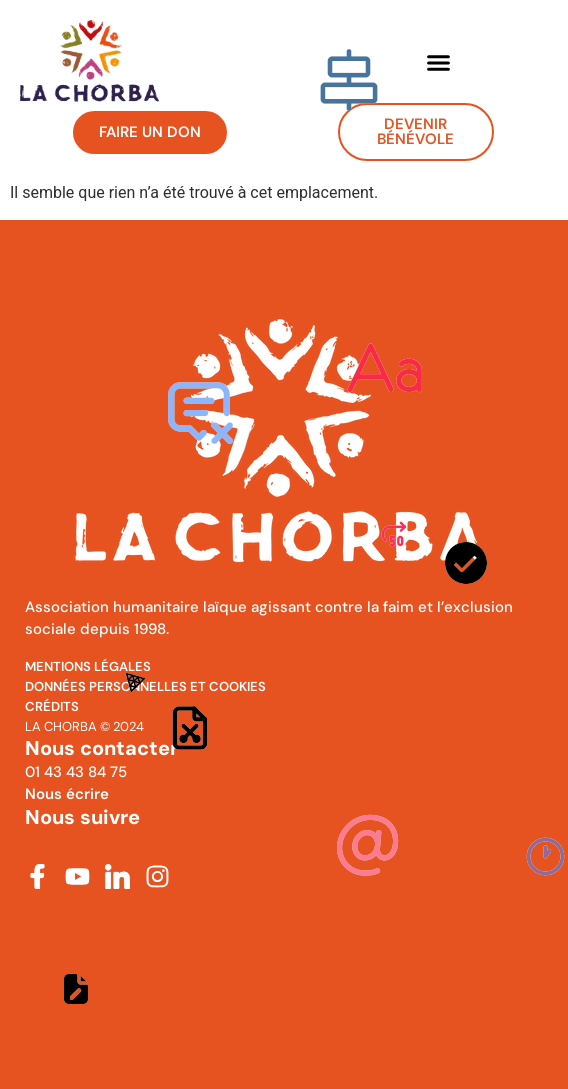 The image size is (568, 1089). Describe the element at coordinates (76, 989) in the screenshot. I see `edit this document` at that location.